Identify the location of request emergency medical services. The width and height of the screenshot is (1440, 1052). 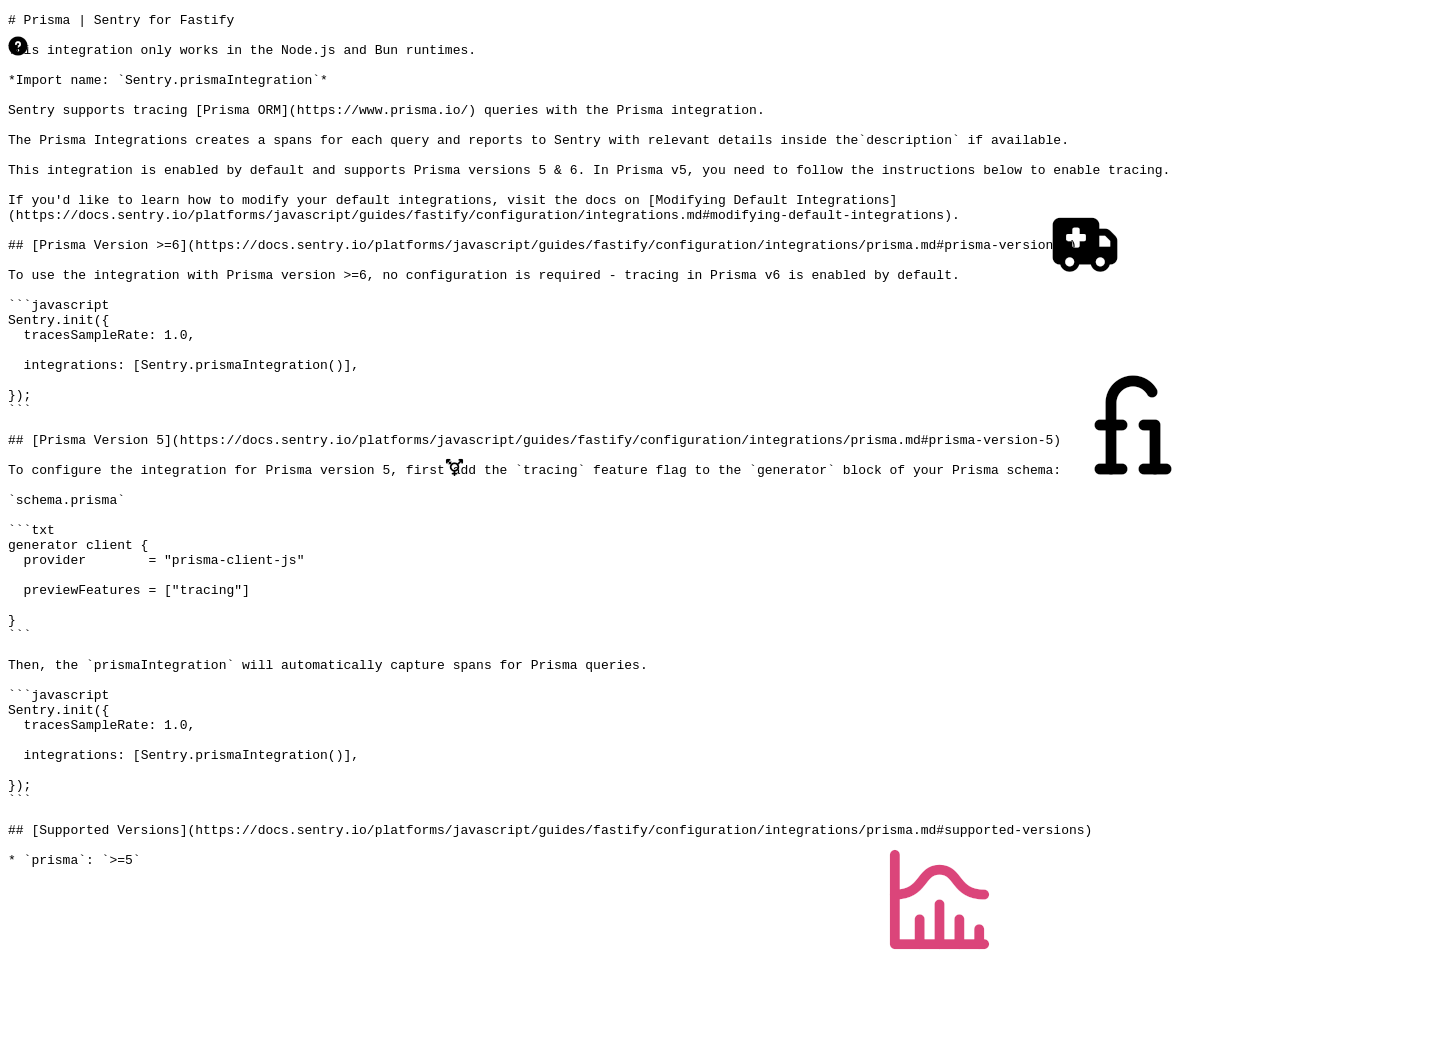
(1085, 243).